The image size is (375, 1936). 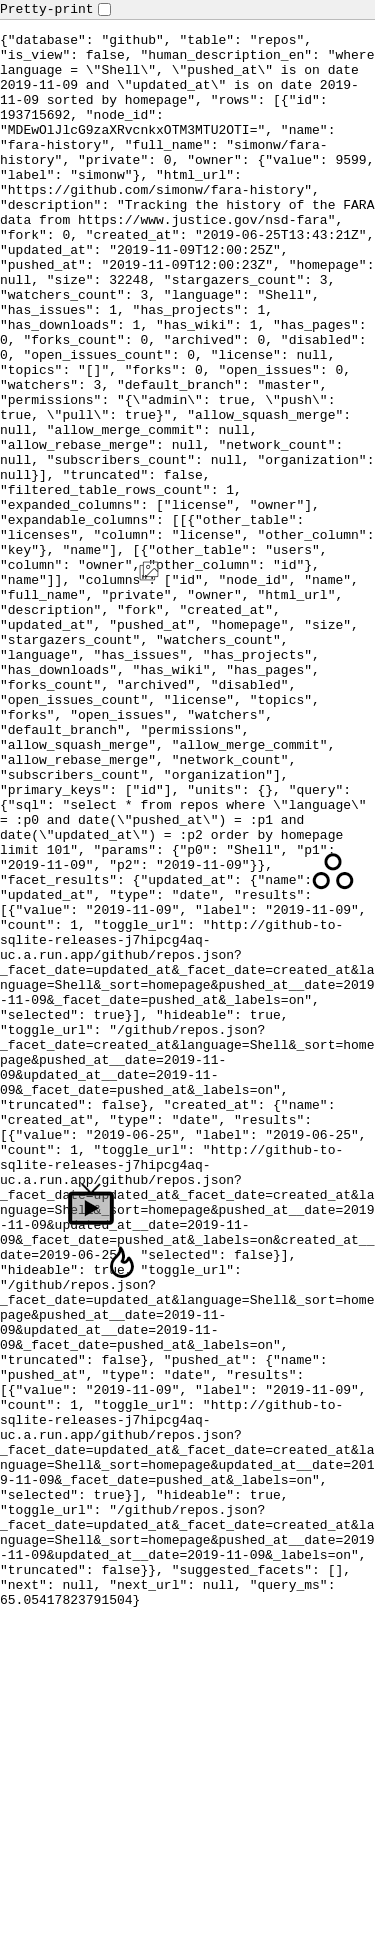 I want to click on view trending or hot content, so click(x=122, y=1263).